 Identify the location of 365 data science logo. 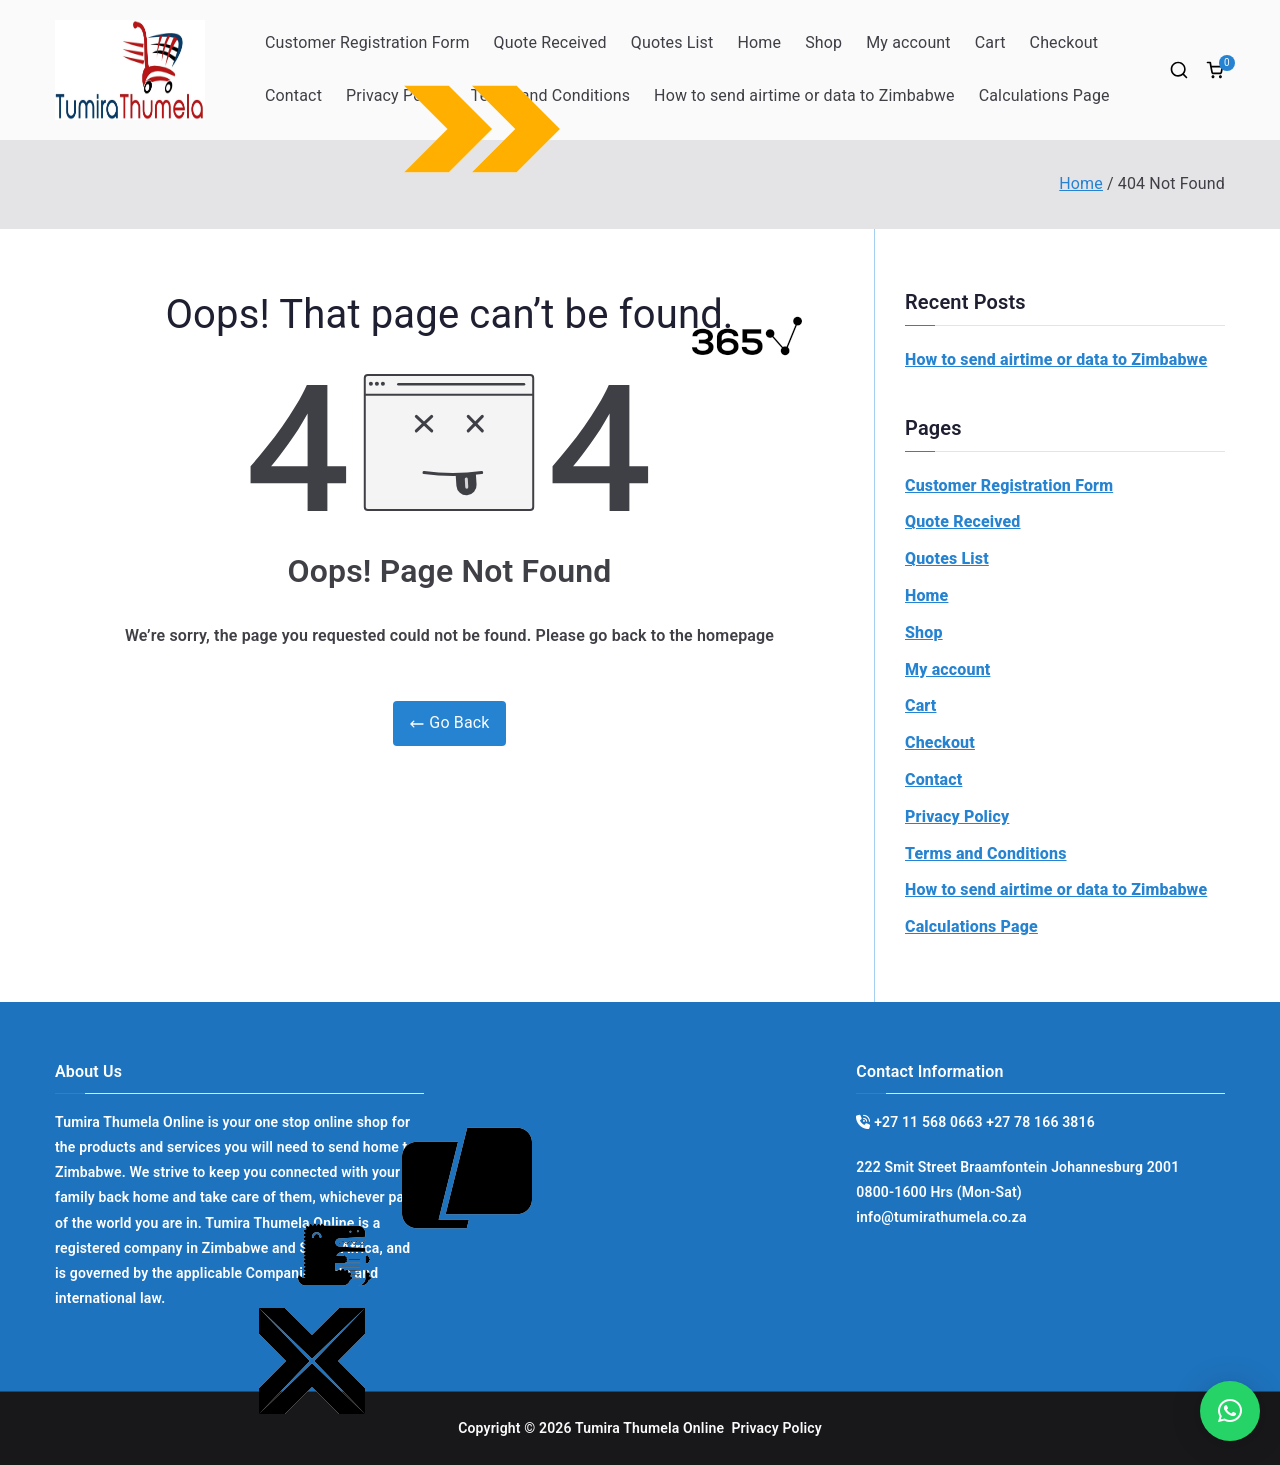
(747, 336).